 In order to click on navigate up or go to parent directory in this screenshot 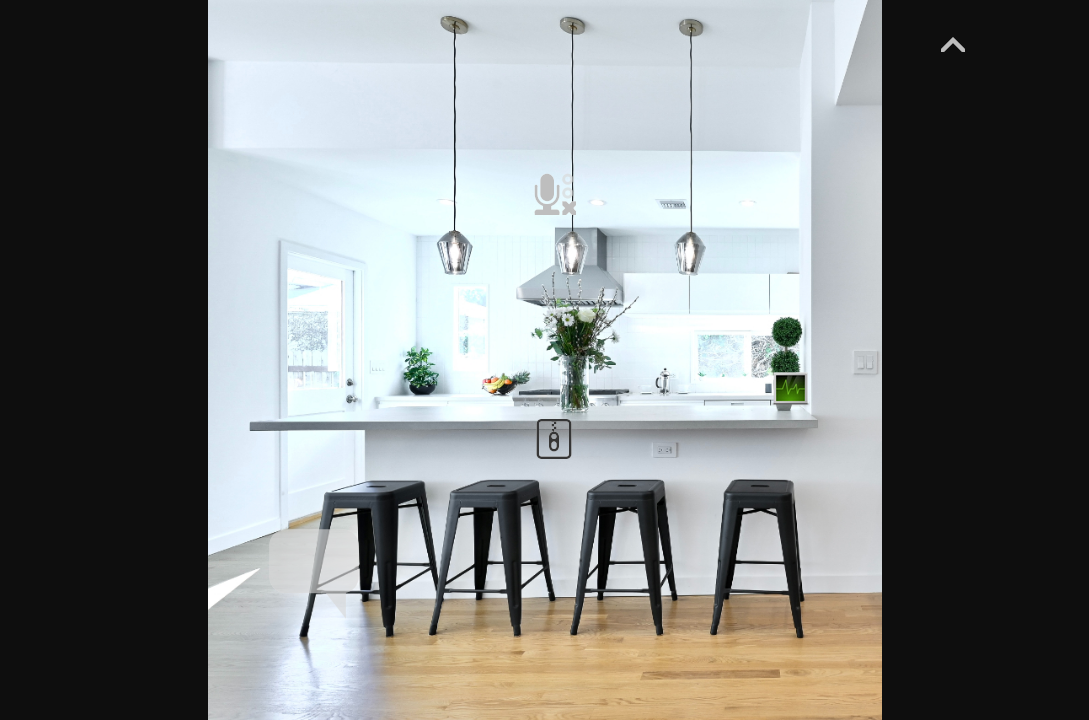, I will do `click(953, 44)`.